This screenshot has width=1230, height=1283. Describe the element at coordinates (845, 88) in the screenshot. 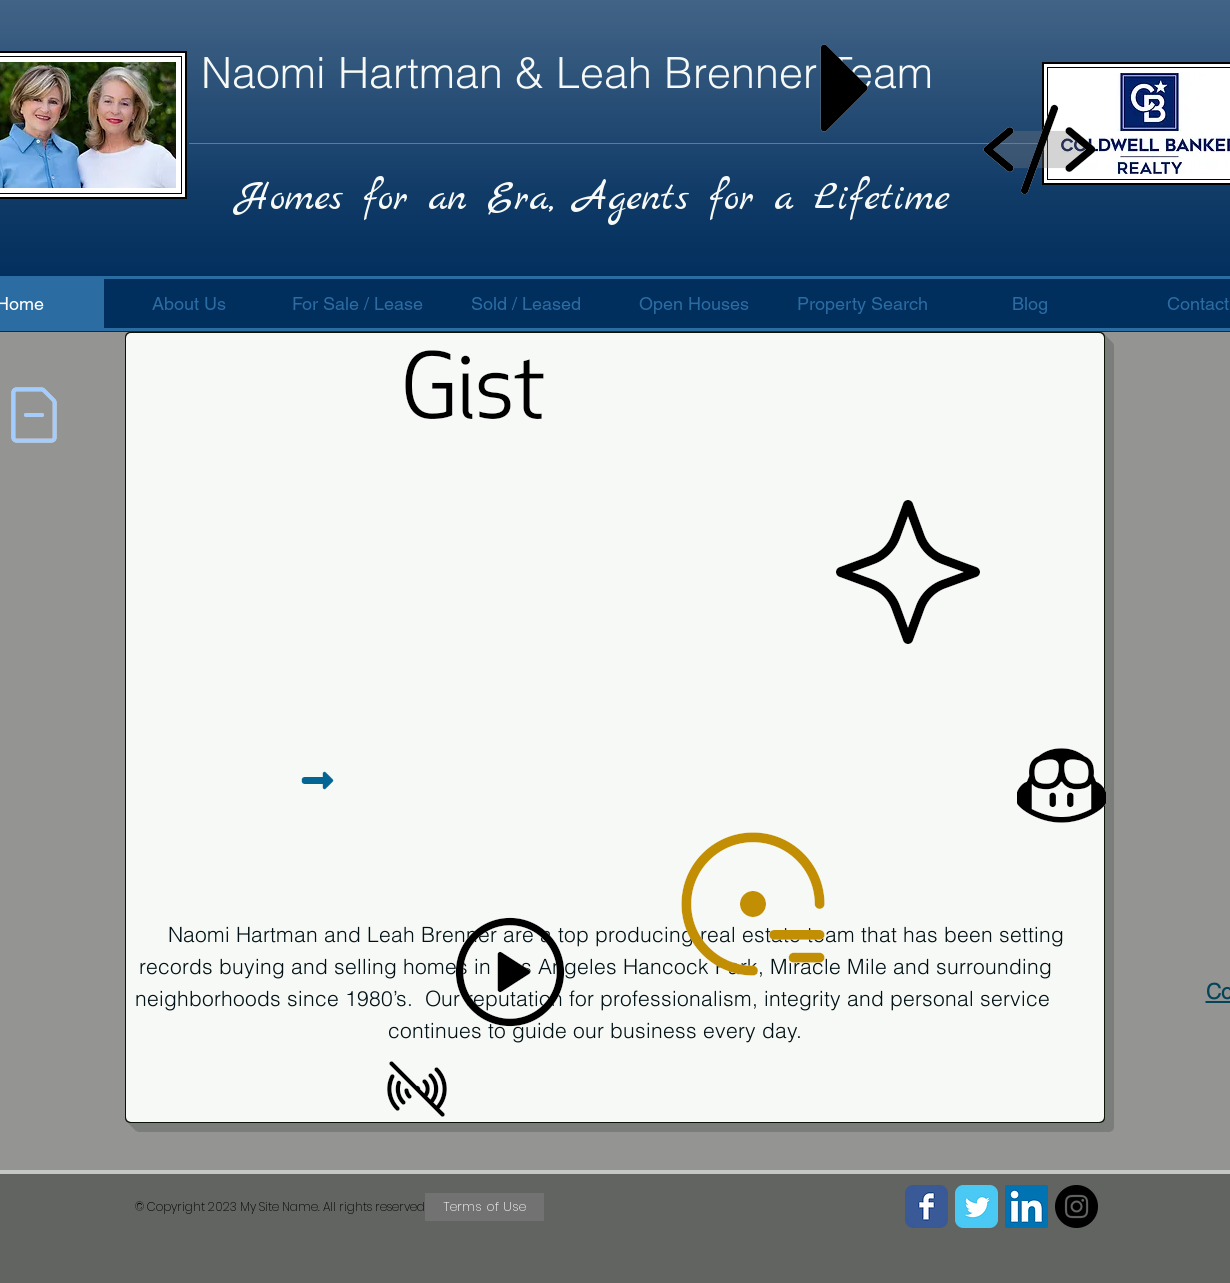

I see `play media or start playback` at that location.